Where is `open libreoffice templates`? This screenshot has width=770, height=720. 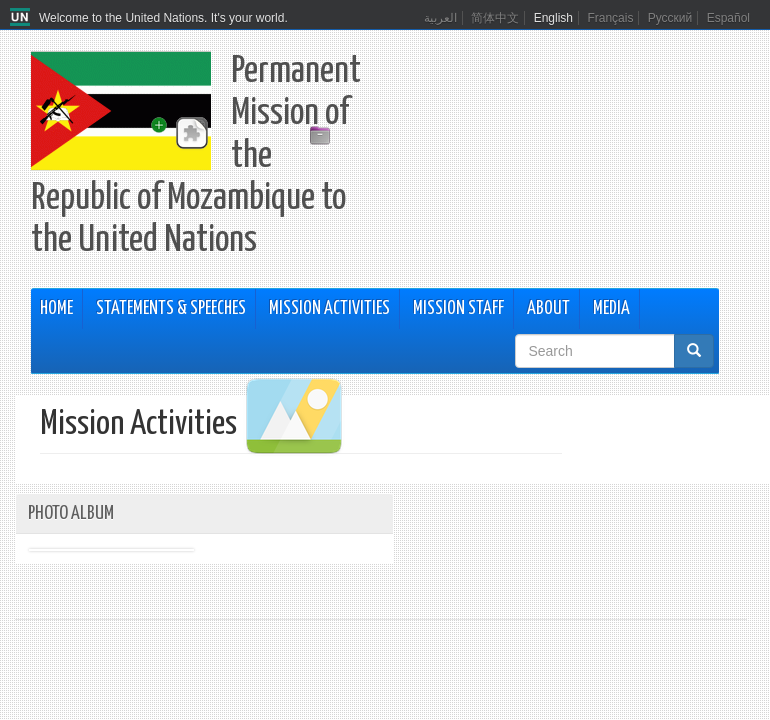
open libreoffice templates is located at coordinates (192, 133).